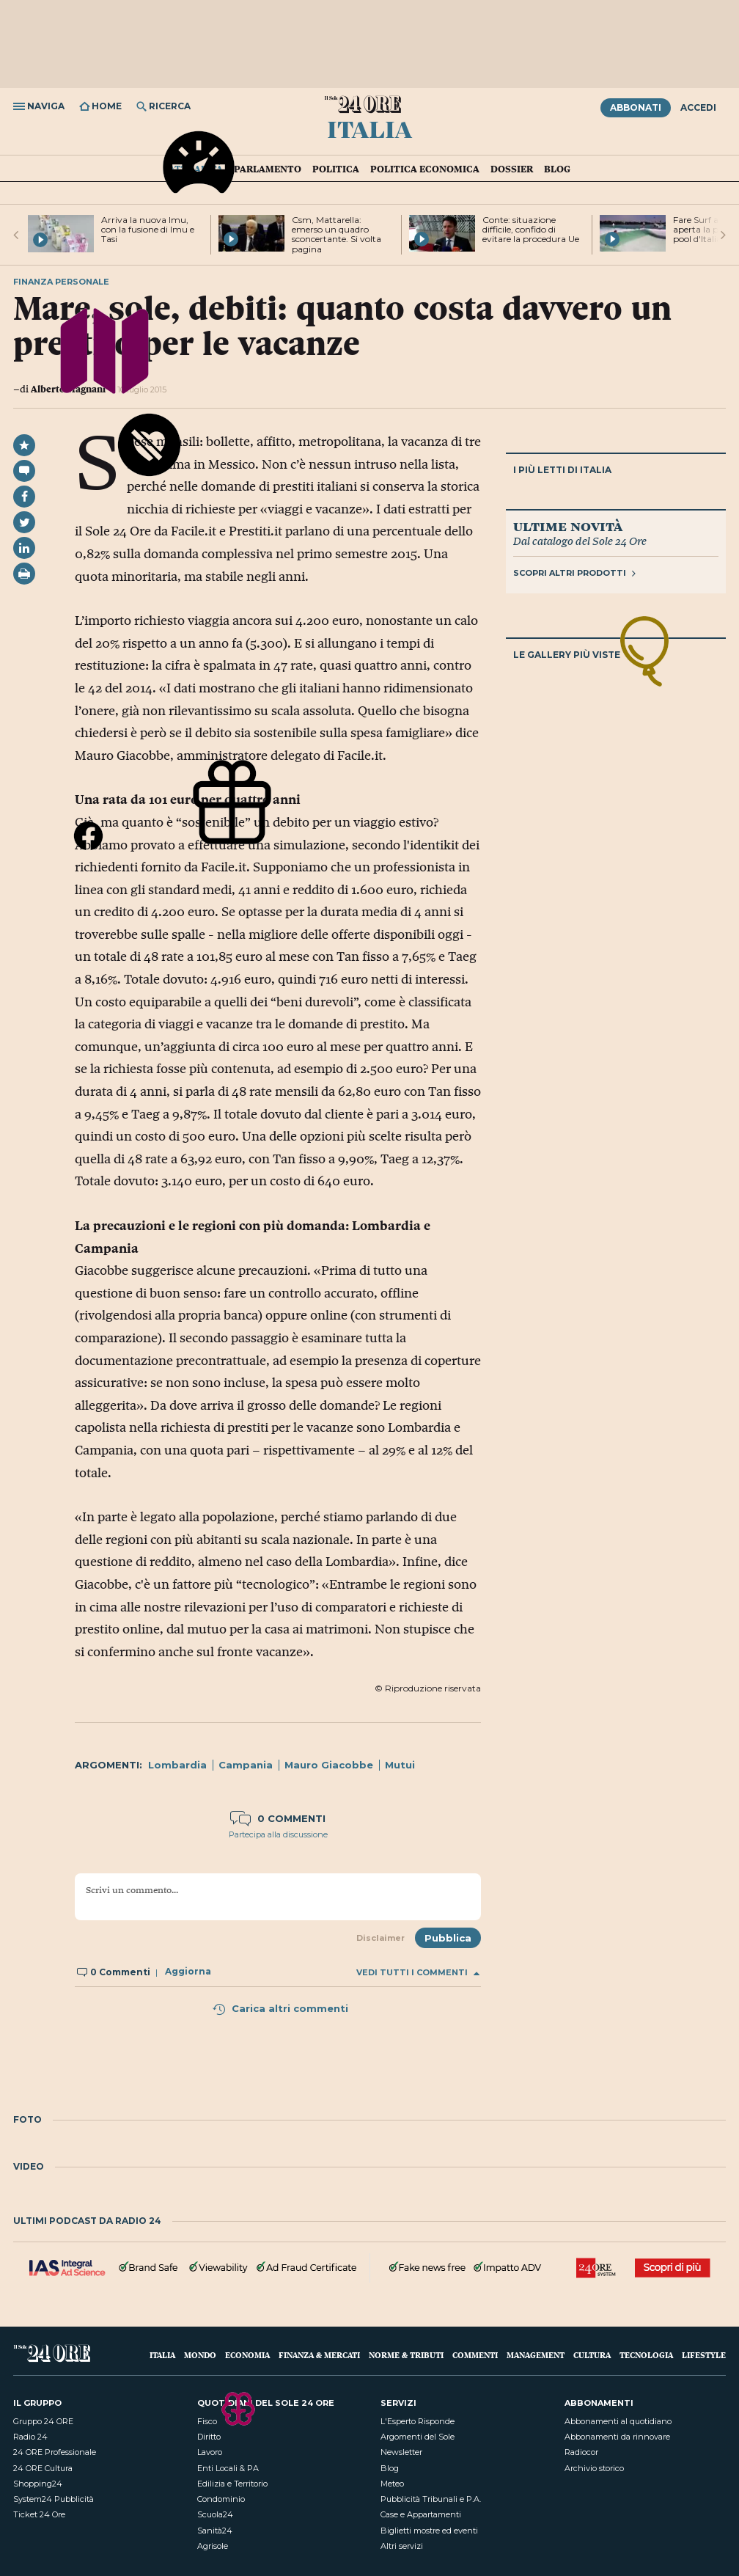 The image size is (739, 2576). I want to click on remove from favorites, so click(149, 444).